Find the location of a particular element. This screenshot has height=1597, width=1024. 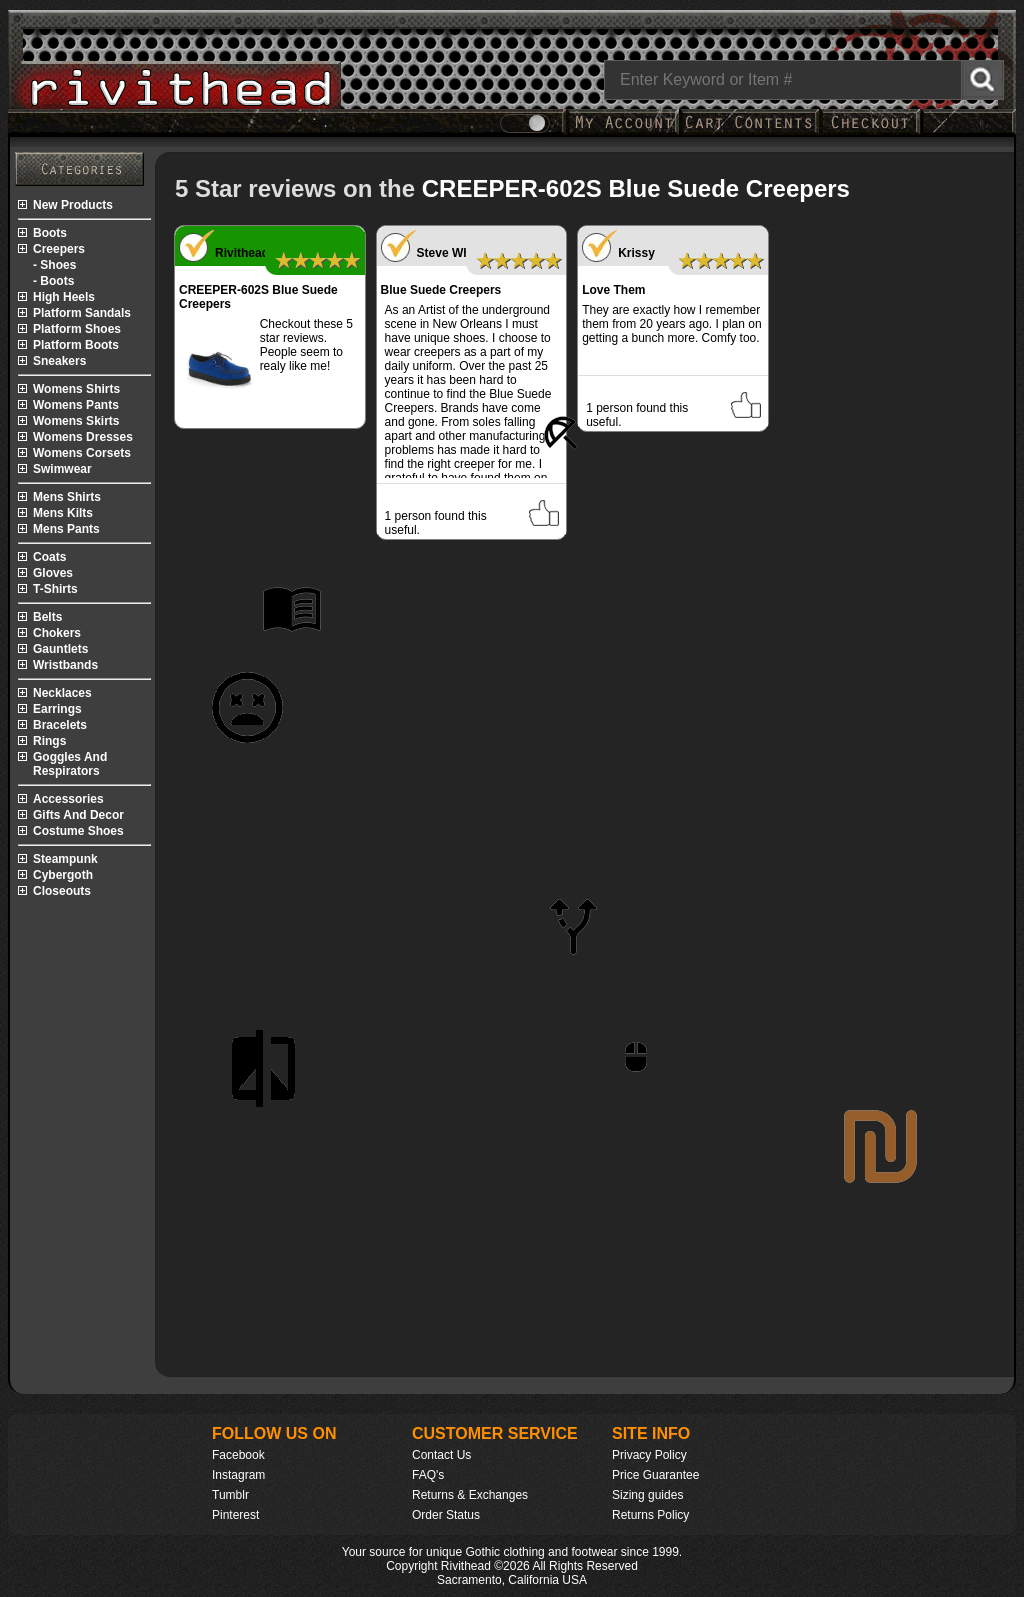

open menu or documentation is located at coordinates (292, 607).